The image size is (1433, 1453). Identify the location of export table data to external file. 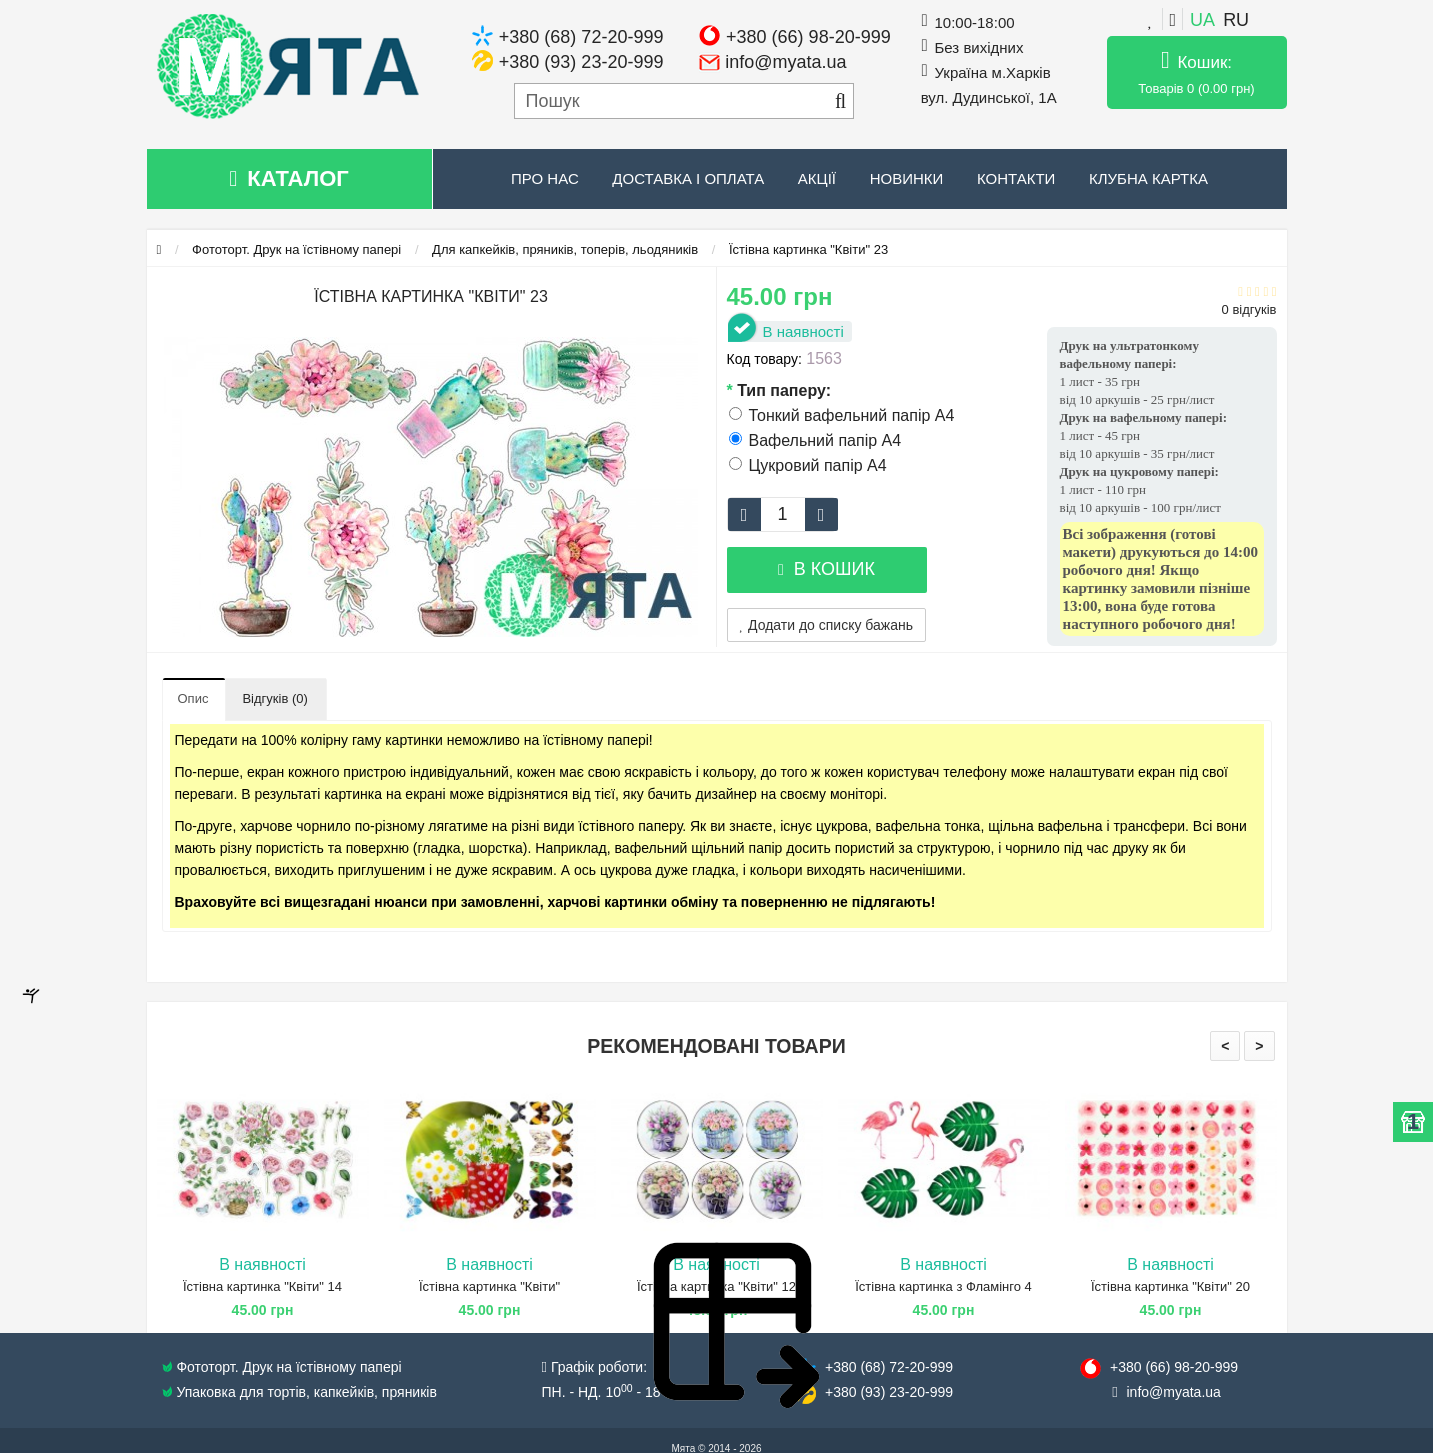
(732, 1321).